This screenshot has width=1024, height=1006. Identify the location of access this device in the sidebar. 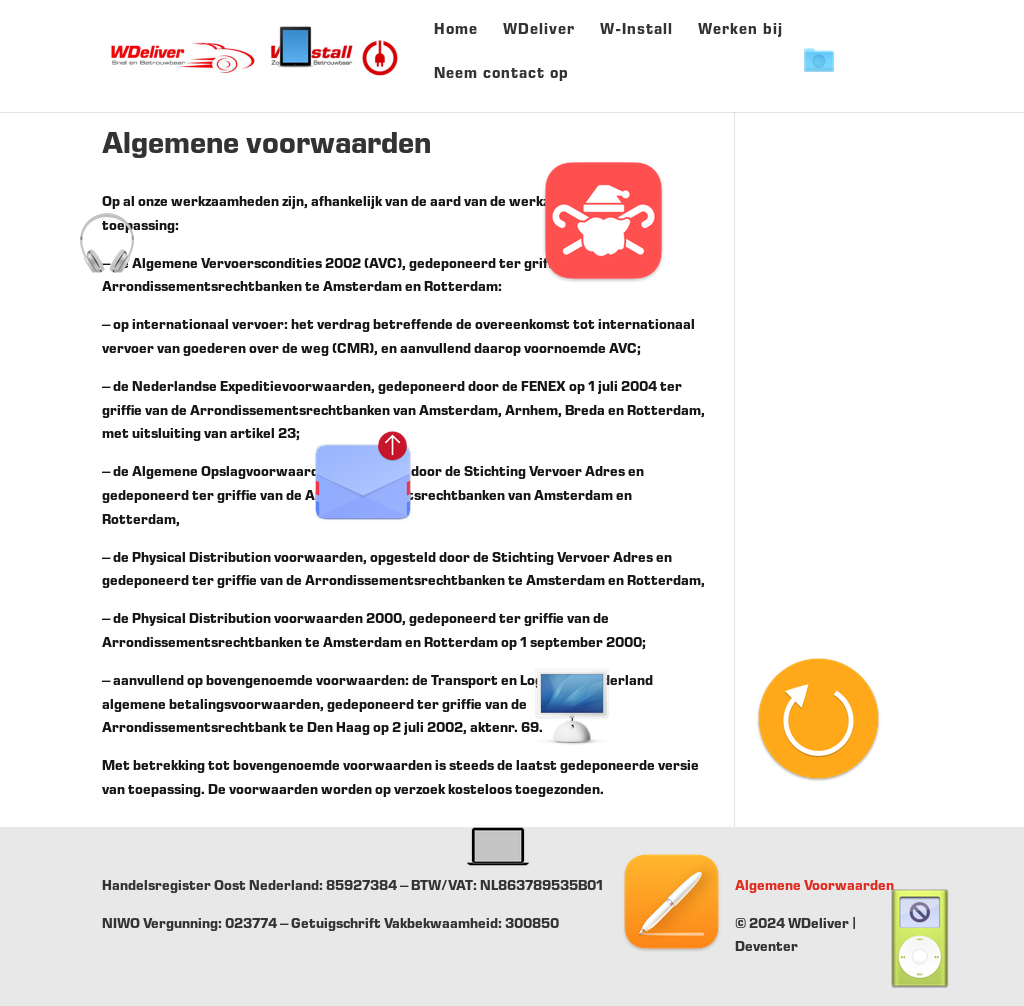
(498, 846).